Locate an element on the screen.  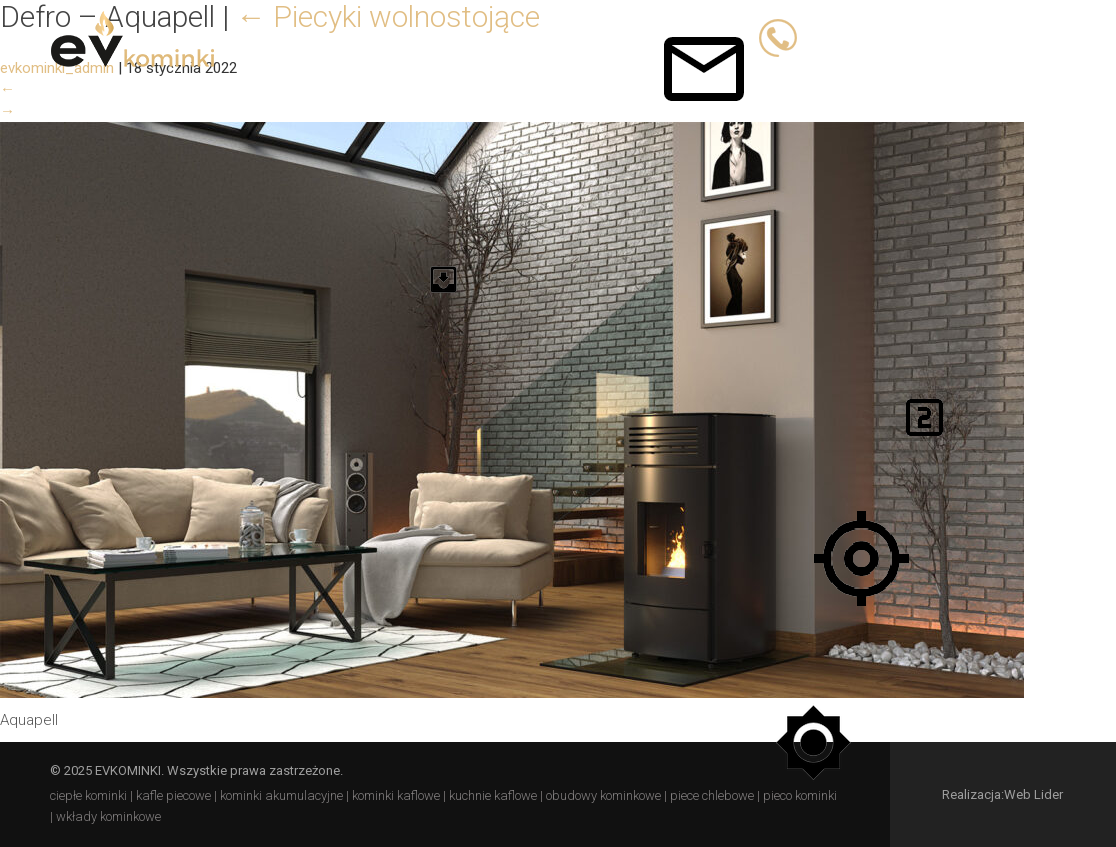
indicates step two in a multi-step process is located at coordinates (924, 417).